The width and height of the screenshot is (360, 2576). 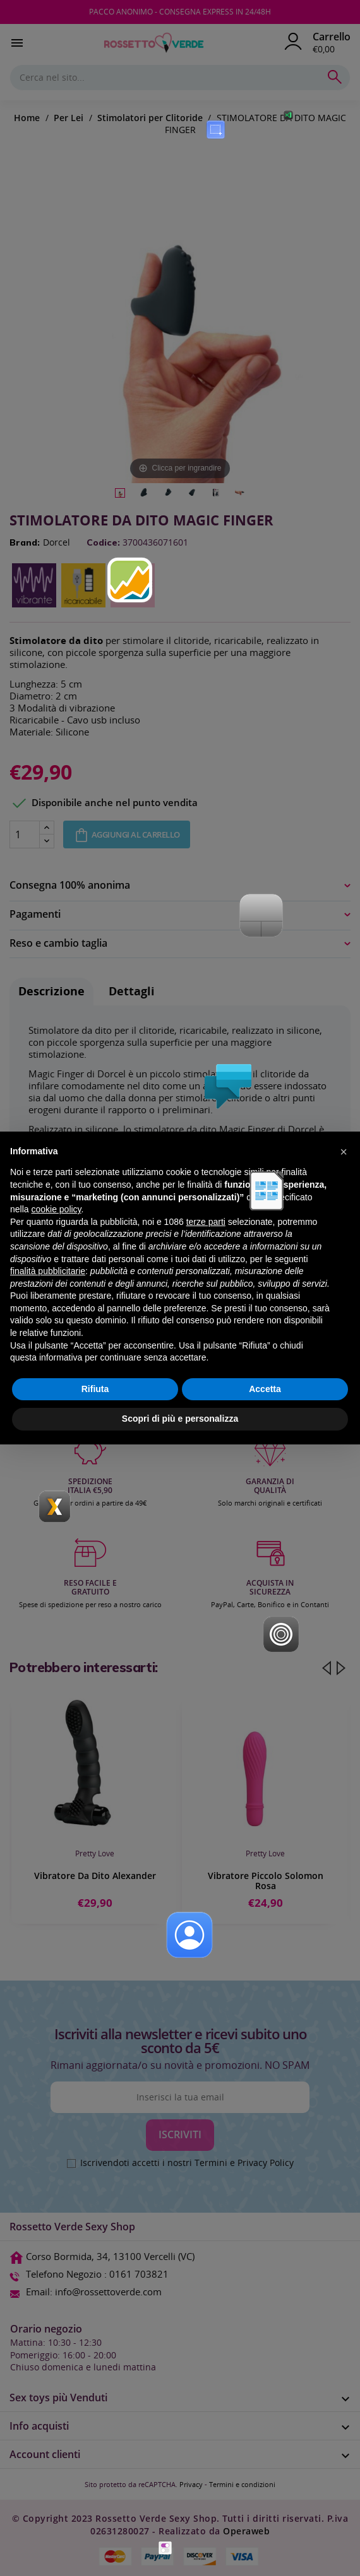 I want to click on touchpad or trackpad input device settings, so click(x=261, y=915).